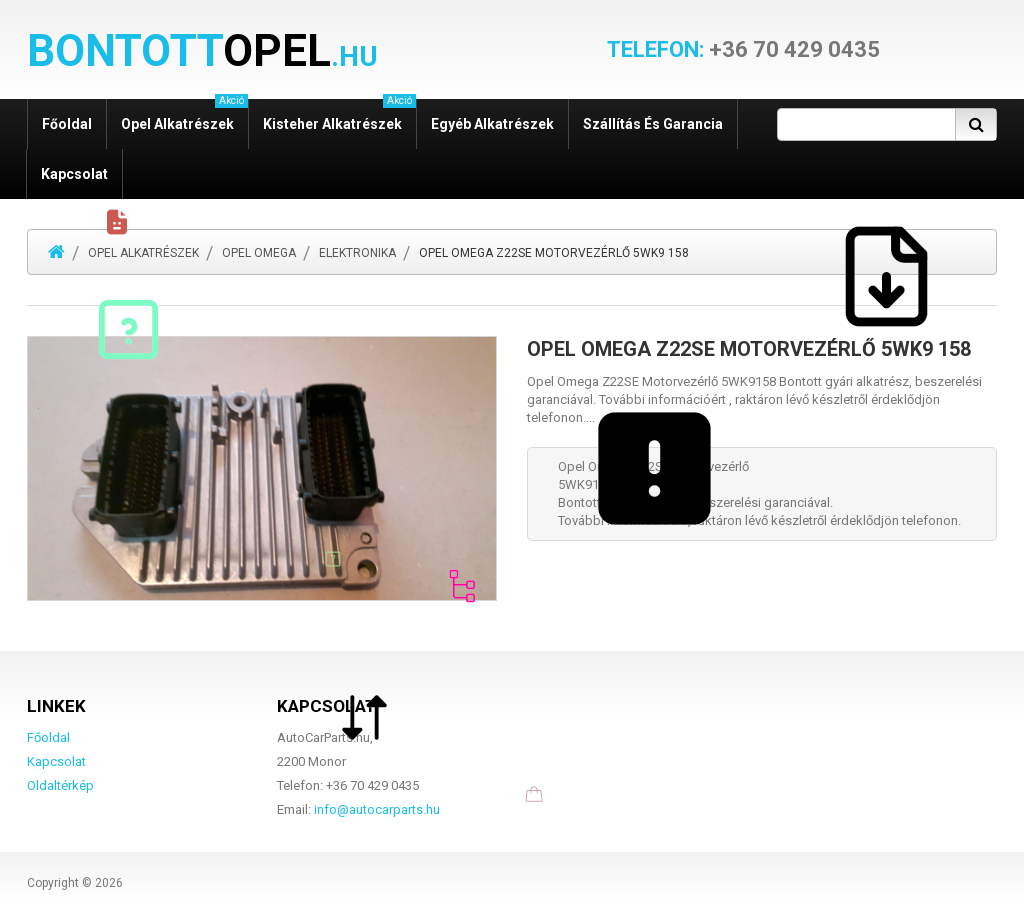 The width and height of the screenshot is (1024, 923). I want to click on sort items in ascending or descending order, so click(364, 717).